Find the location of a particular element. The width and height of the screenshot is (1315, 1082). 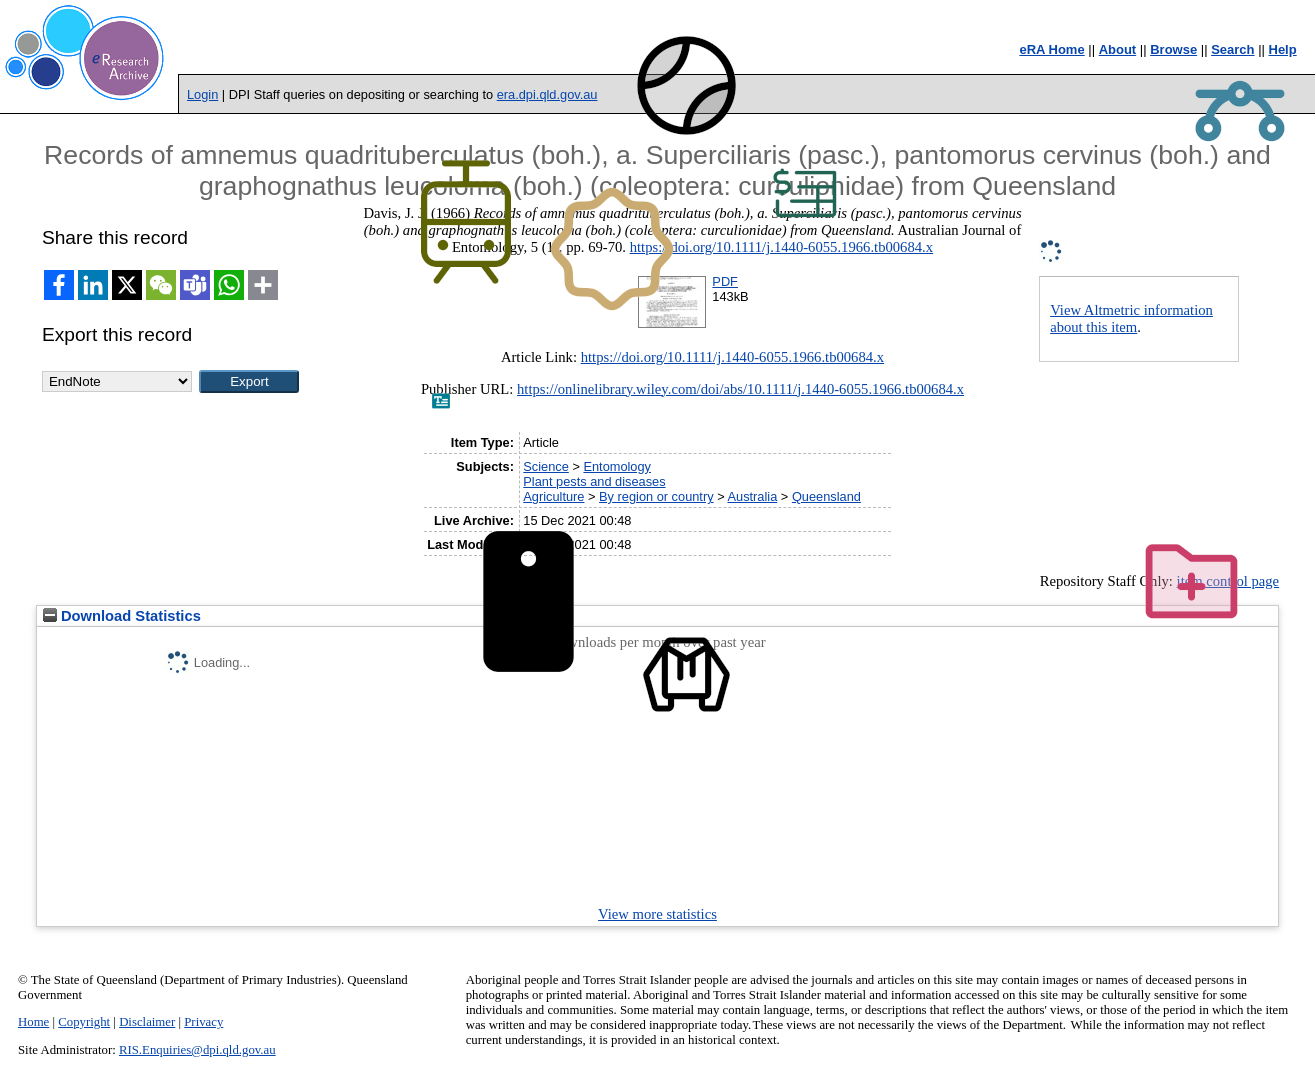

indicates a verified or certified status is located at coordinates (612, 249).